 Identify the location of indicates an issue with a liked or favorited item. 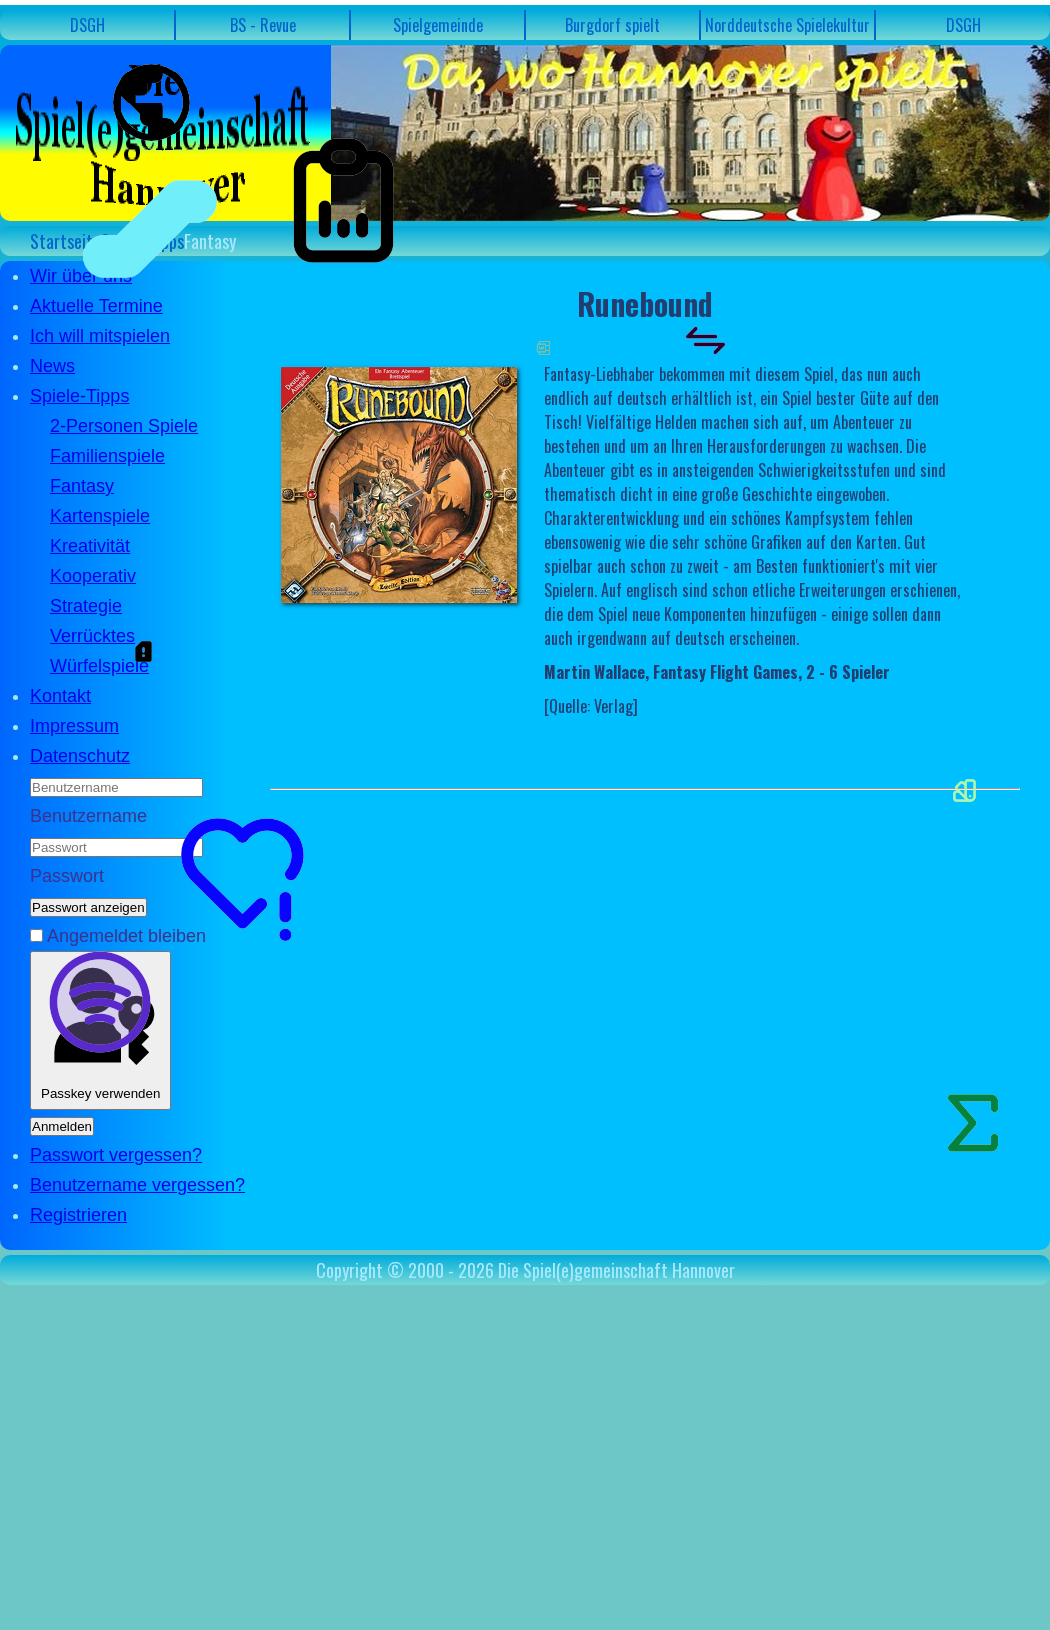
(242, 873).